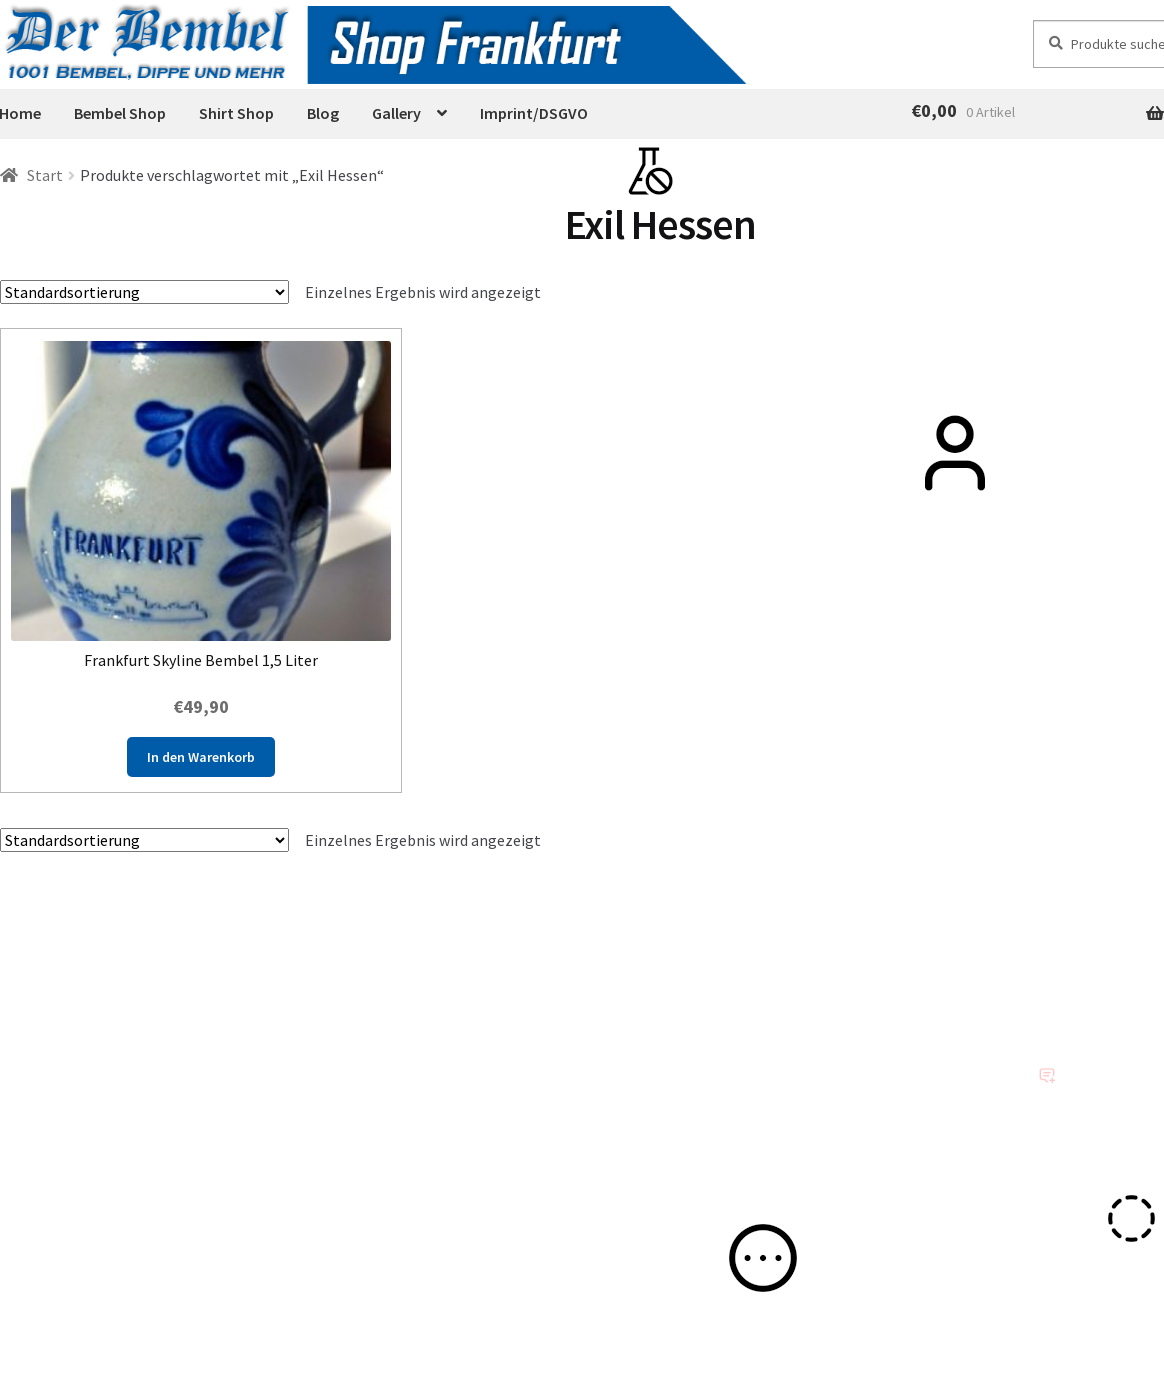 The width and height of the screenshot is (1164, 1376). I want to click on indicates a pending or in-progress state, so click(1131, 1218).